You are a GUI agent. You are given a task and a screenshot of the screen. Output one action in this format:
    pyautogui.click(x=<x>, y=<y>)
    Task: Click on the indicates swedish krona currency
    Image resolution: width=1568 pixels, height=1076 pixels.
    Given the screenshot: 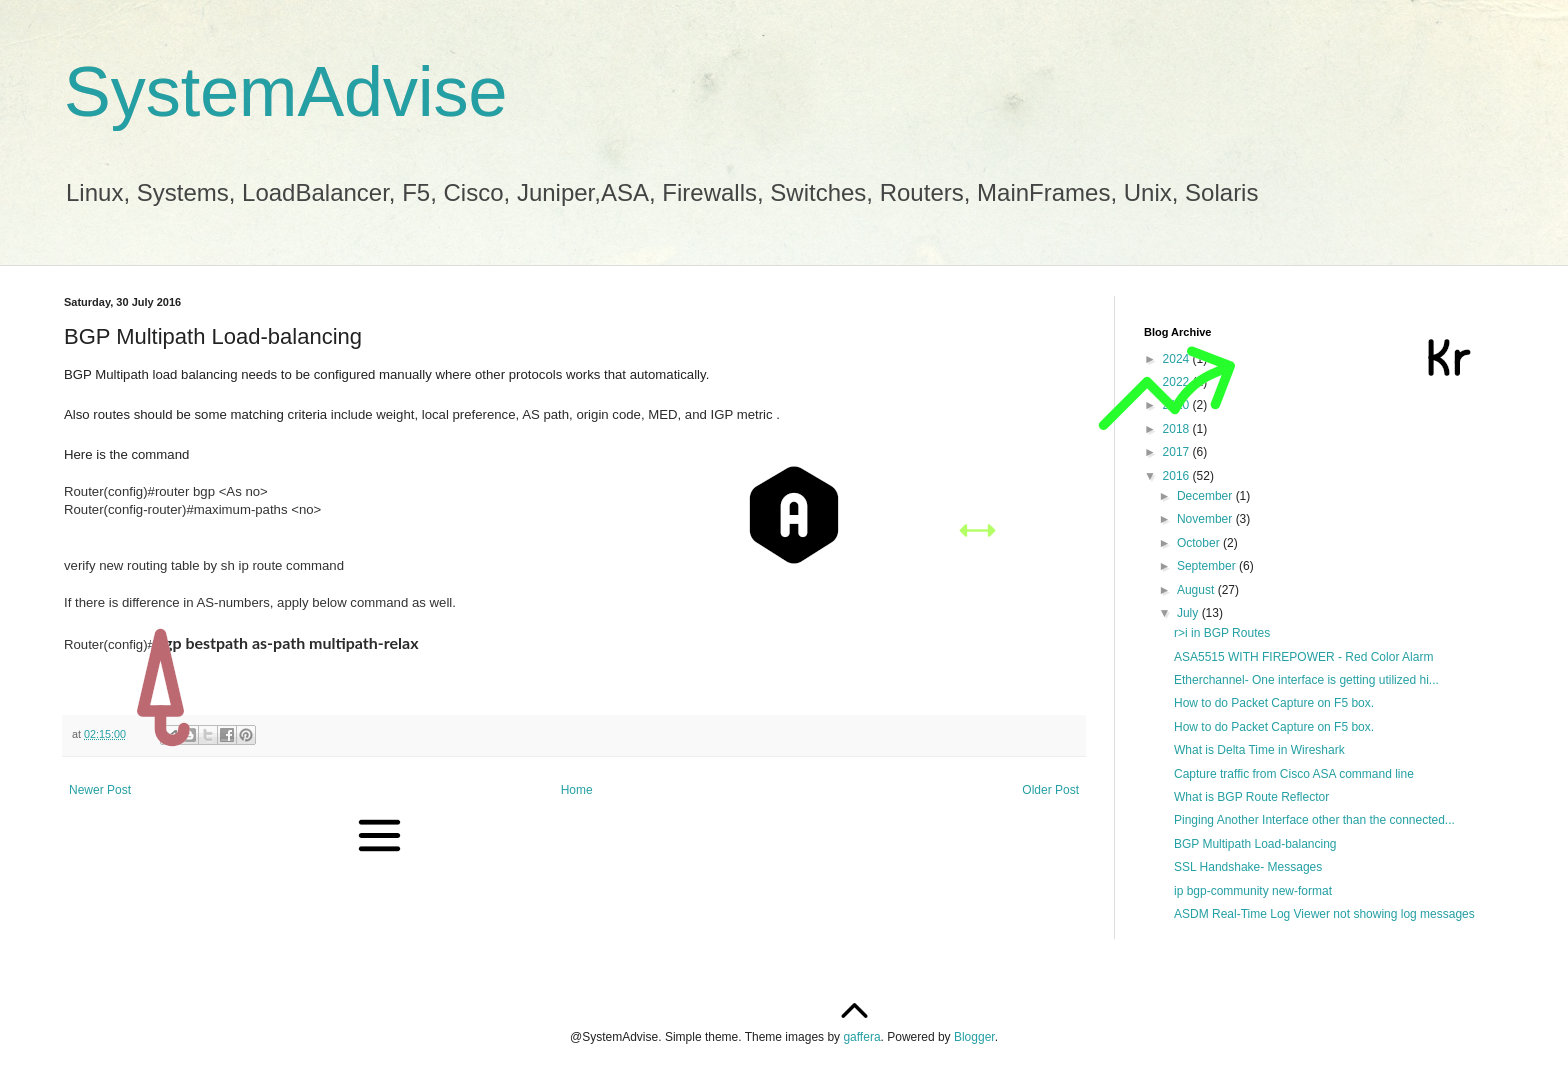 What is the action you would take?
    pyautogui.click(x=1449, y=357)
    